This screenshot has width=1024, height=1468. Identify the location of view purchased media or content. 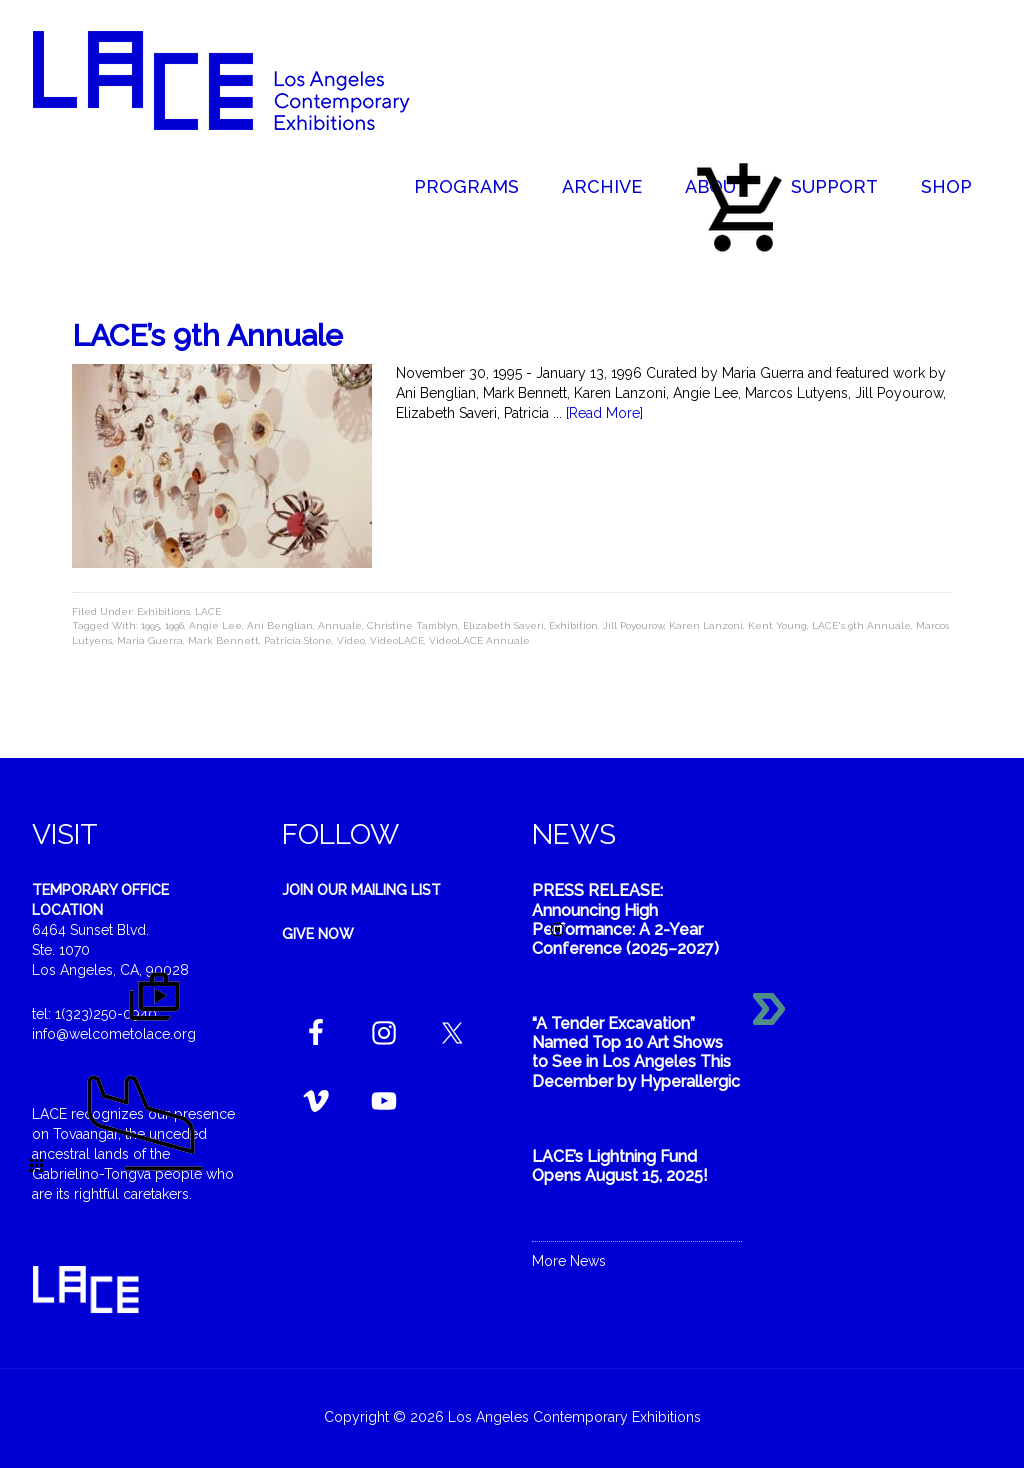
(154, 997).